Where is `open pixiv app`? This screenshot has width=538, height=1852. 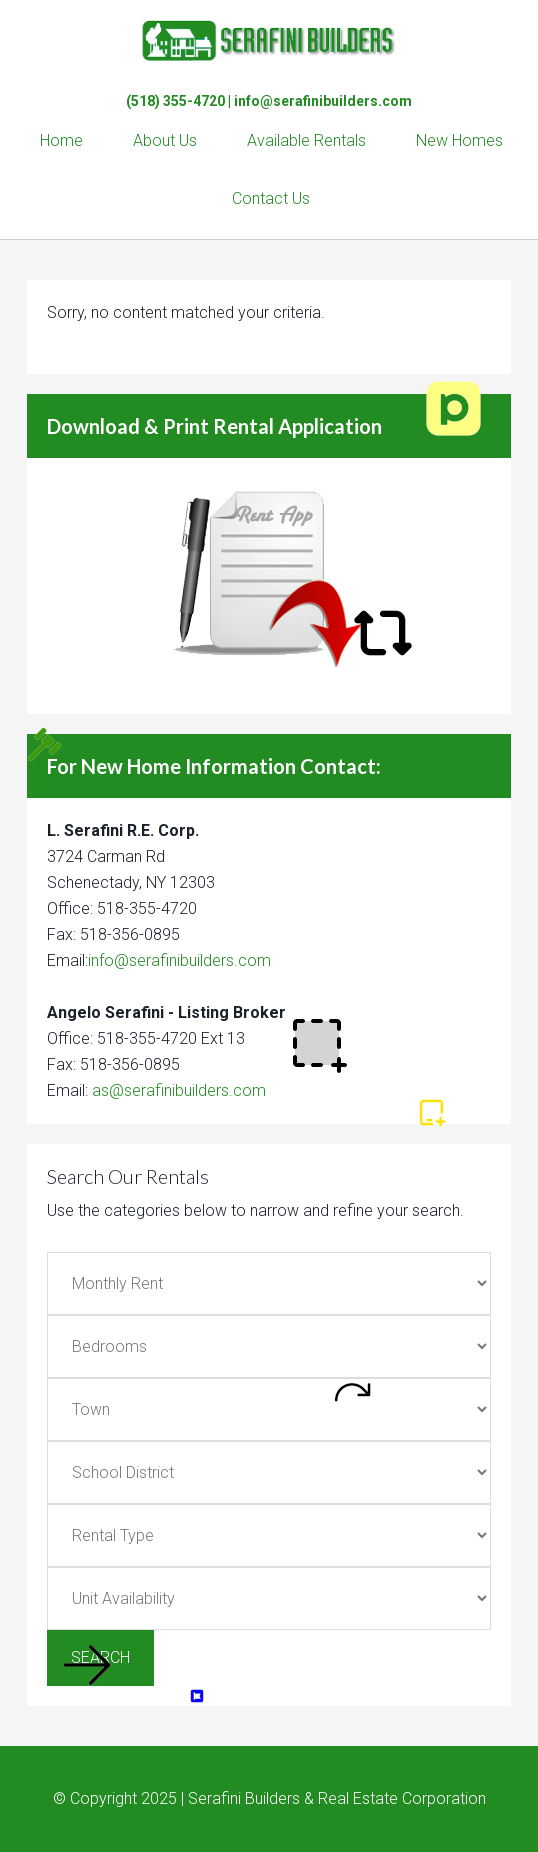
open pixiv app is located at coordinates (453, 408).